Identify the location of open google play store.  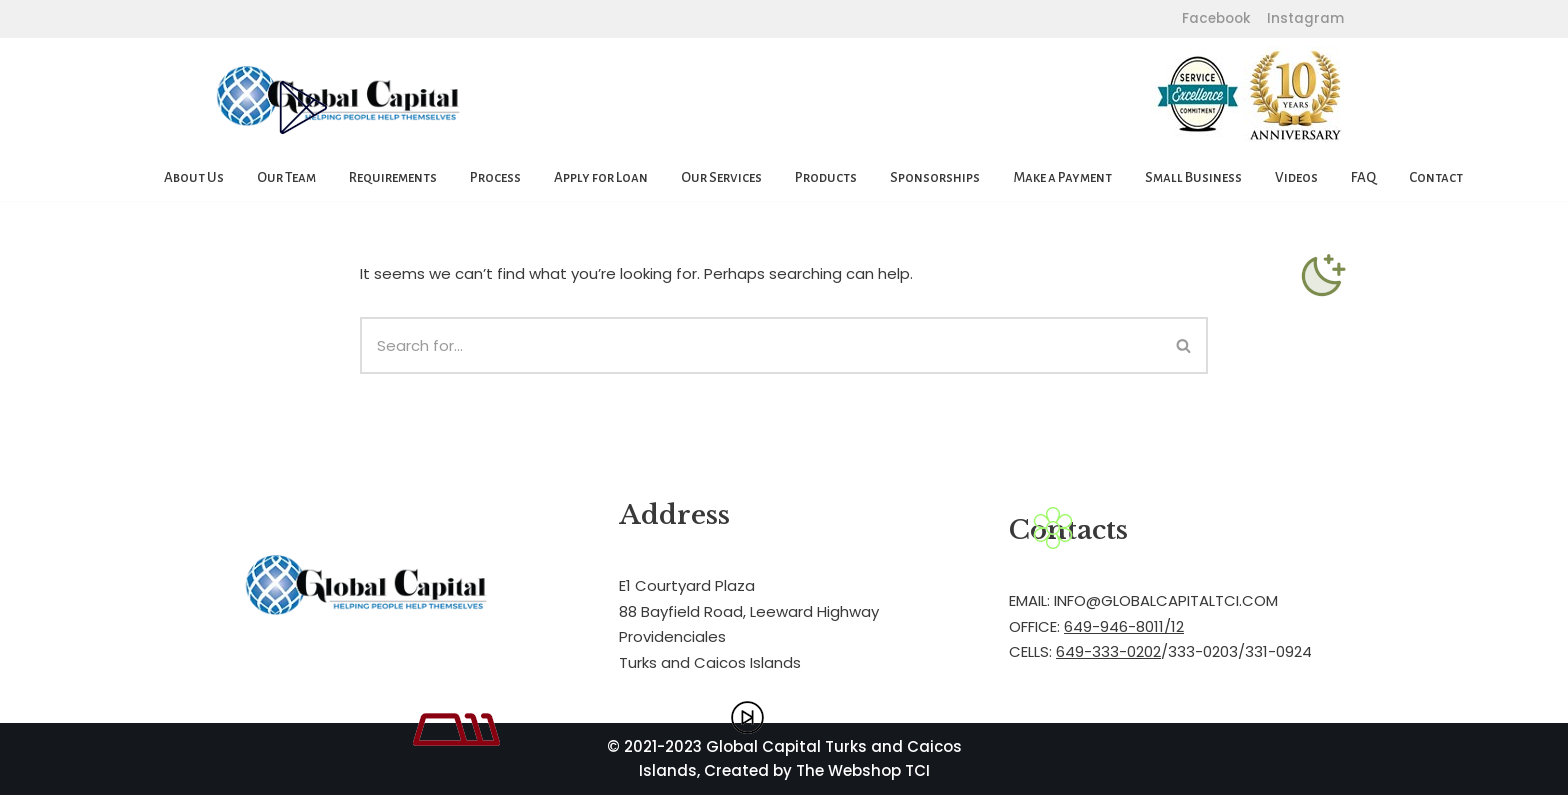
(298, 107).